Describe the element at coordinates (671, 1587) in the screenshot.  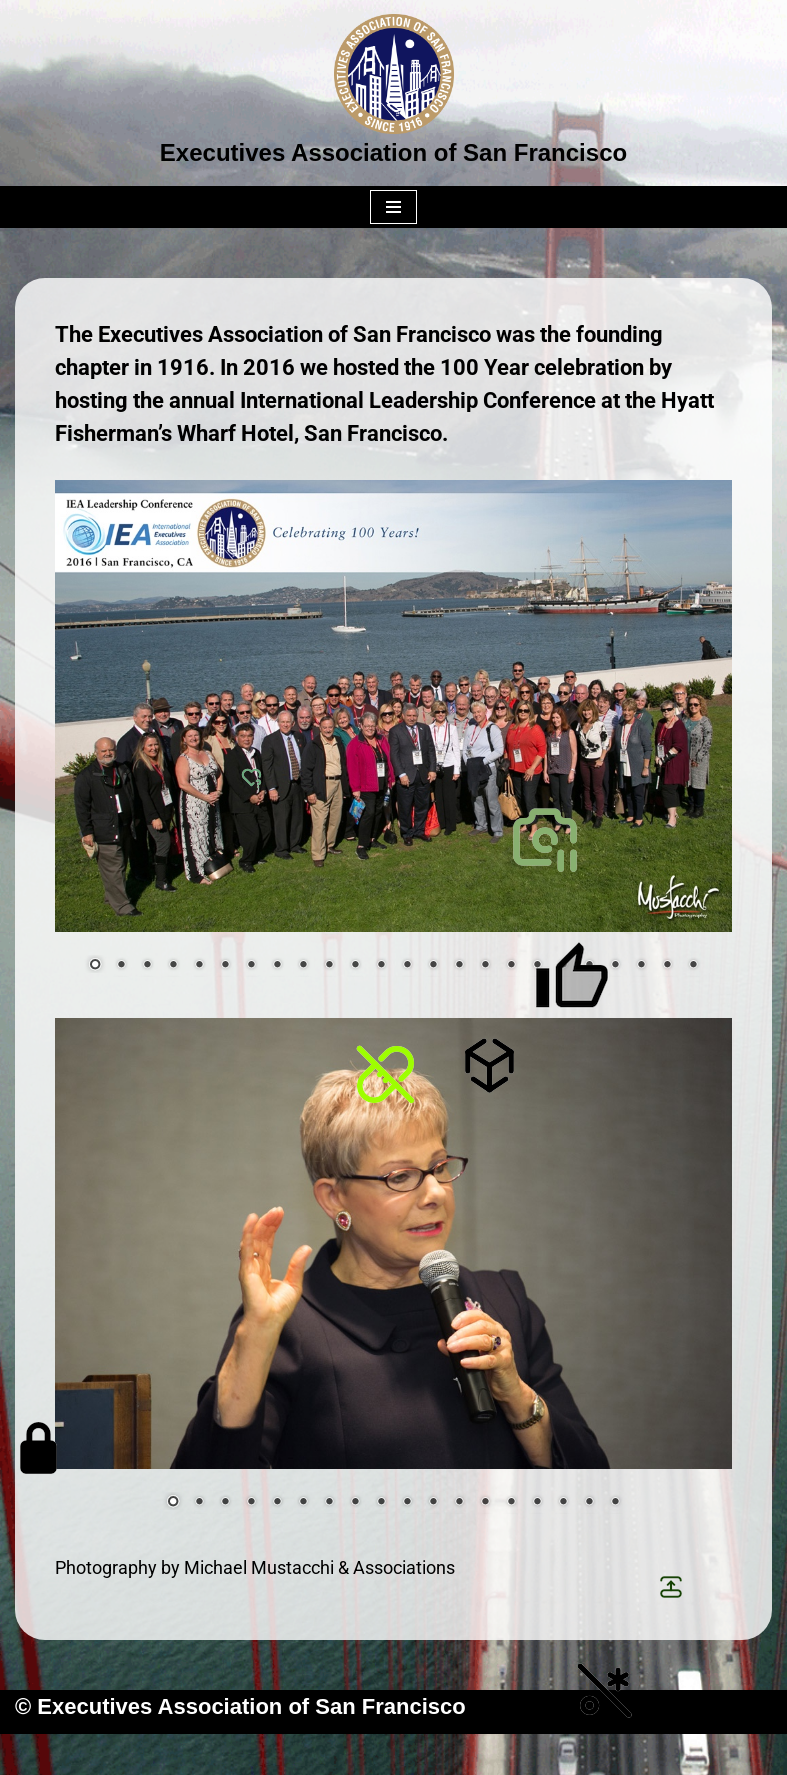
I see `move element to top layer` at that location.